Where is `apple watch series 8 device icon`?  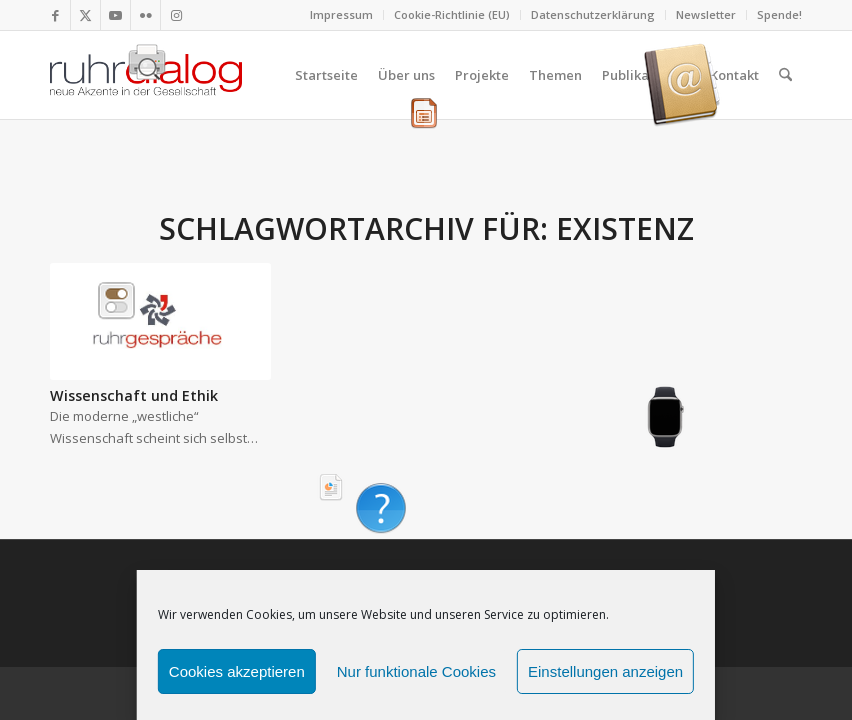 apple watch series 8 device icon is located at coordinates (665, 417).